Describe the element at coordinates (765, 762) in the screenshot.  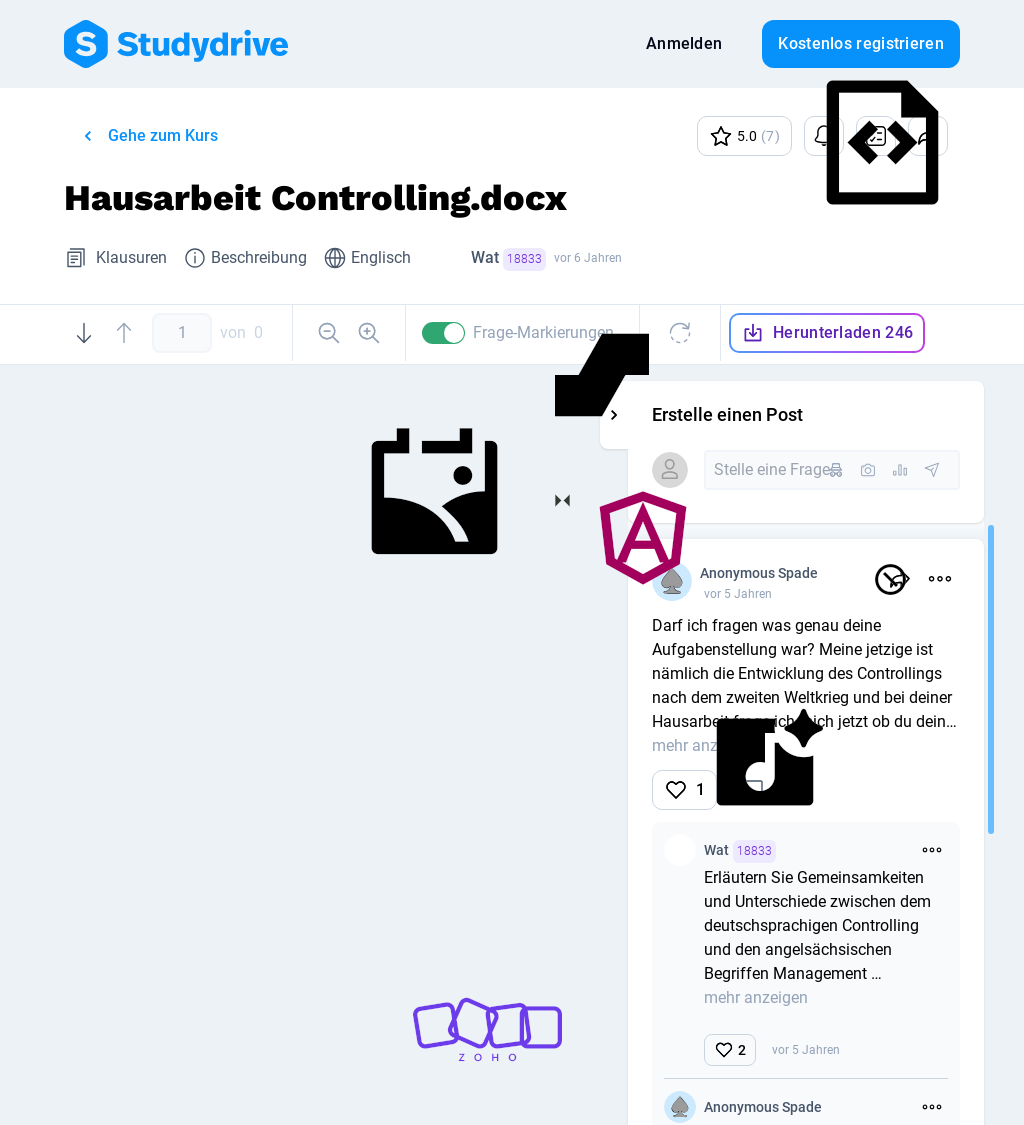
I see `ai-powered music or audio generation` at that location.